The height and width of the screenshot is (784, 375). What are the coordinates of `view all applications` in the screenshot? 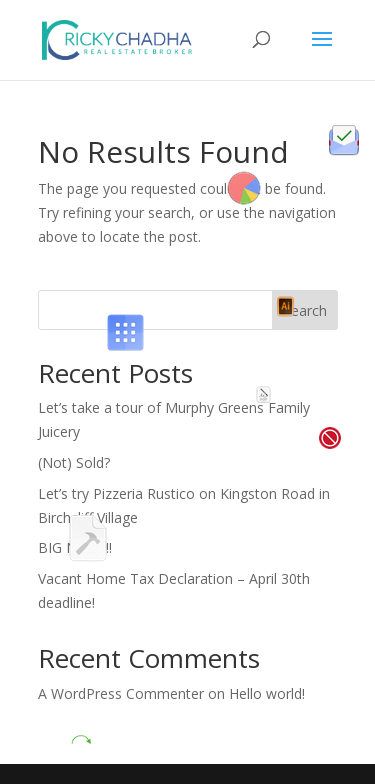 It's located at (125, 332).